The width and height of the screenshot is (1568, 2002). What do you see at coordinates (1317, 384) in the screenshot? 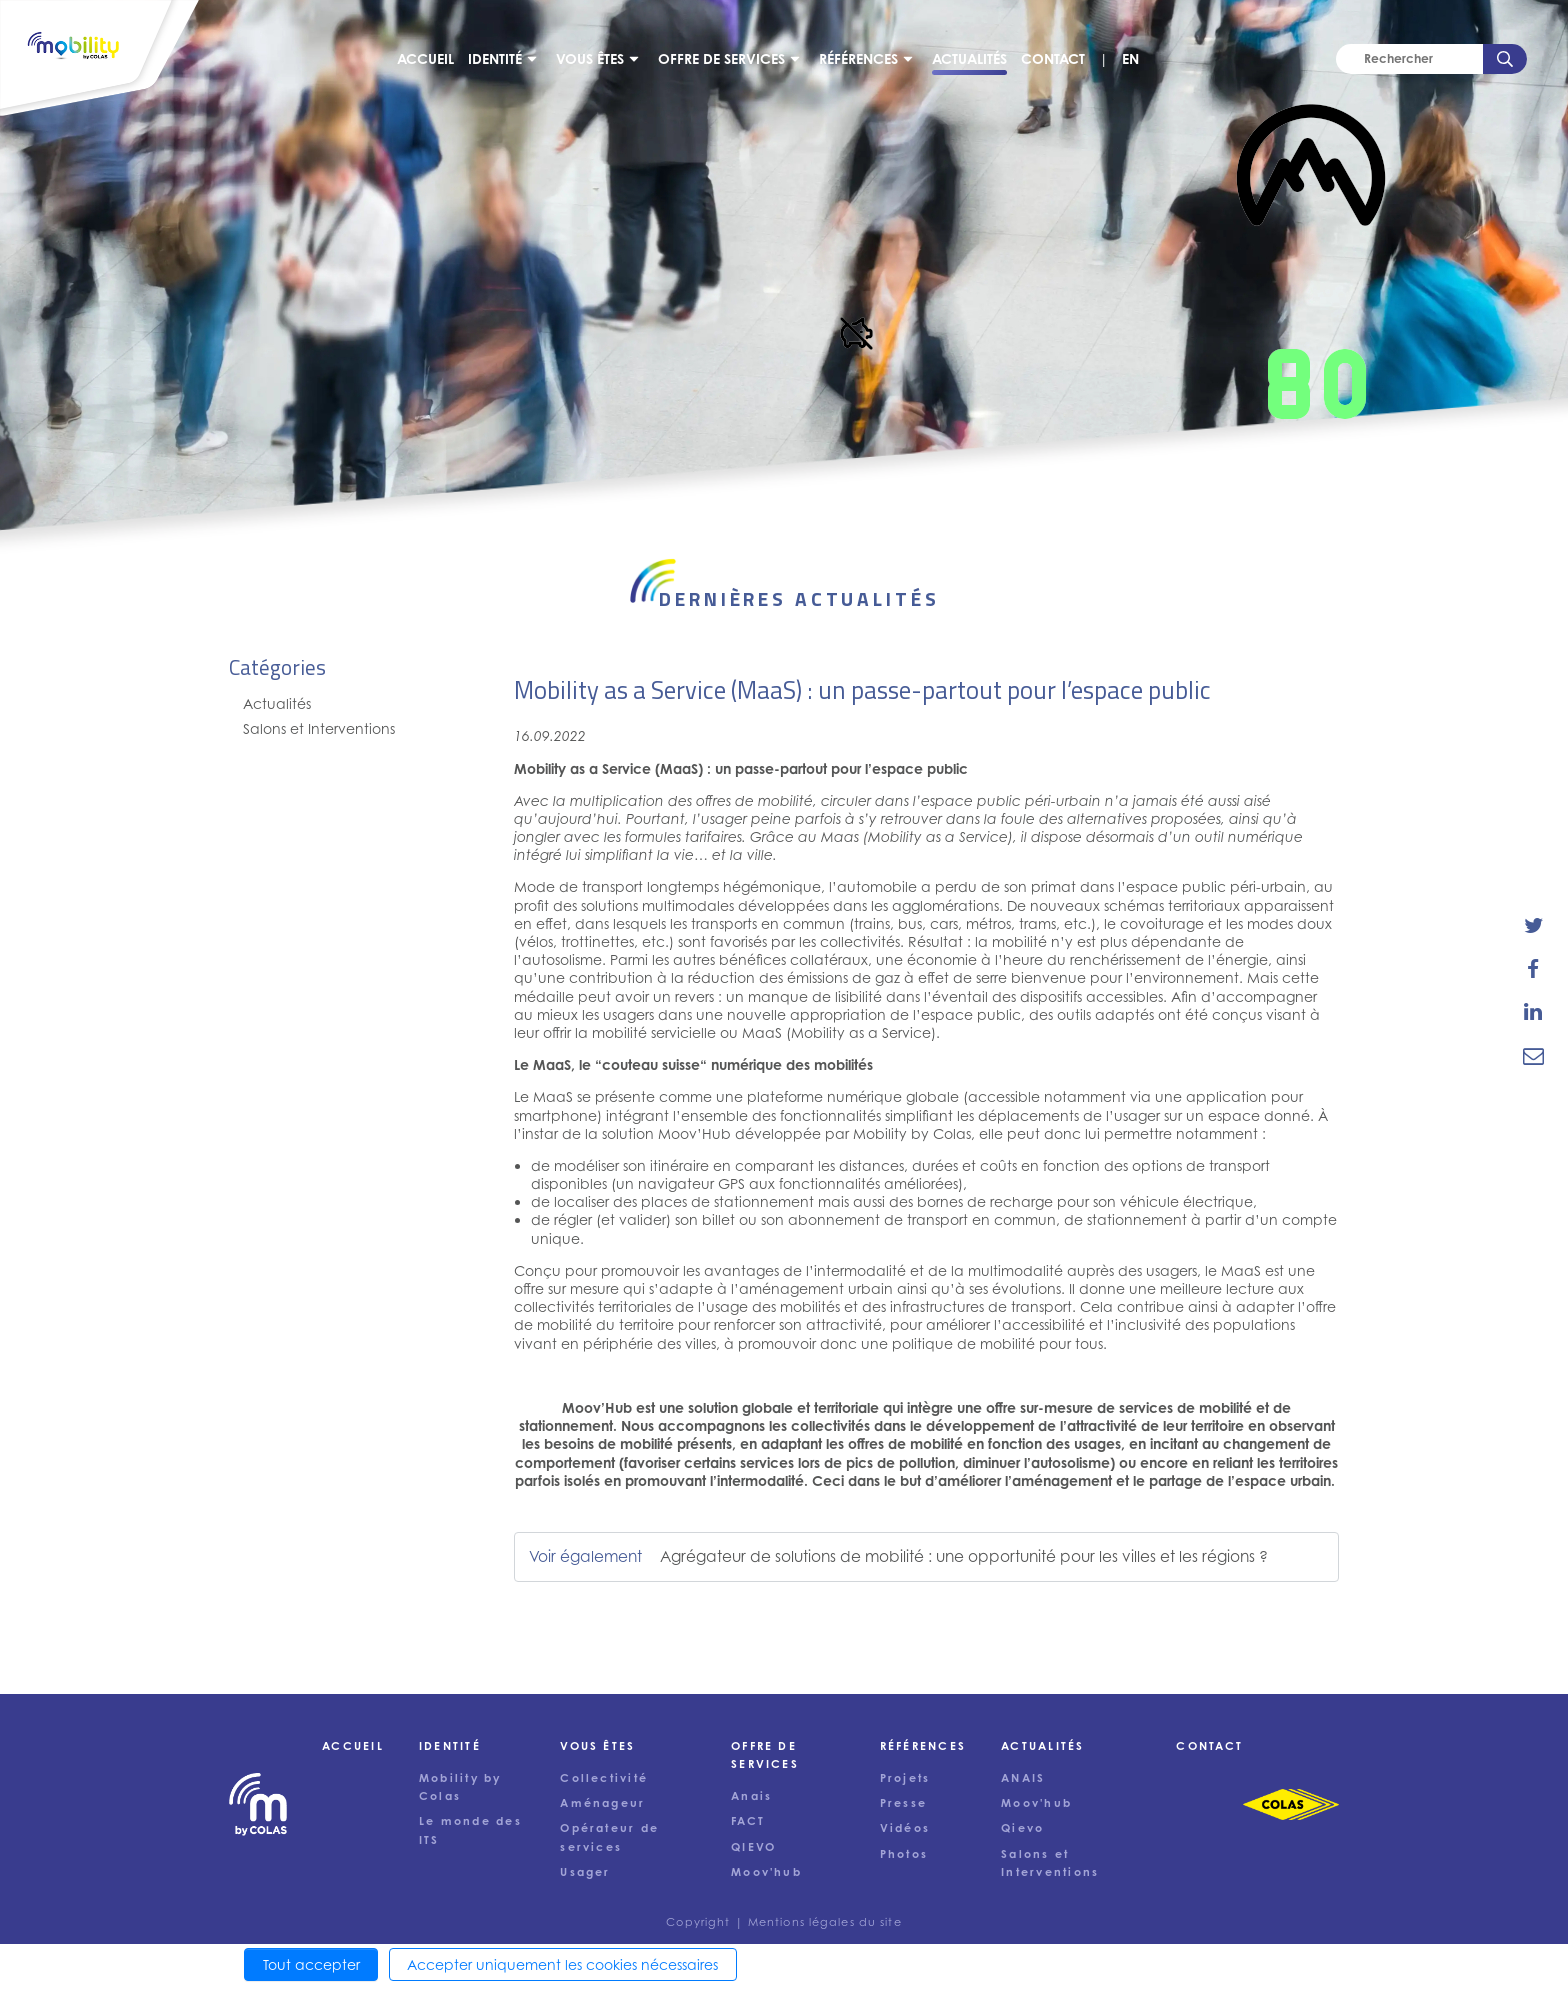
I see `indicates 80 items, points, or percentage` at bounding box center [1317, 384].